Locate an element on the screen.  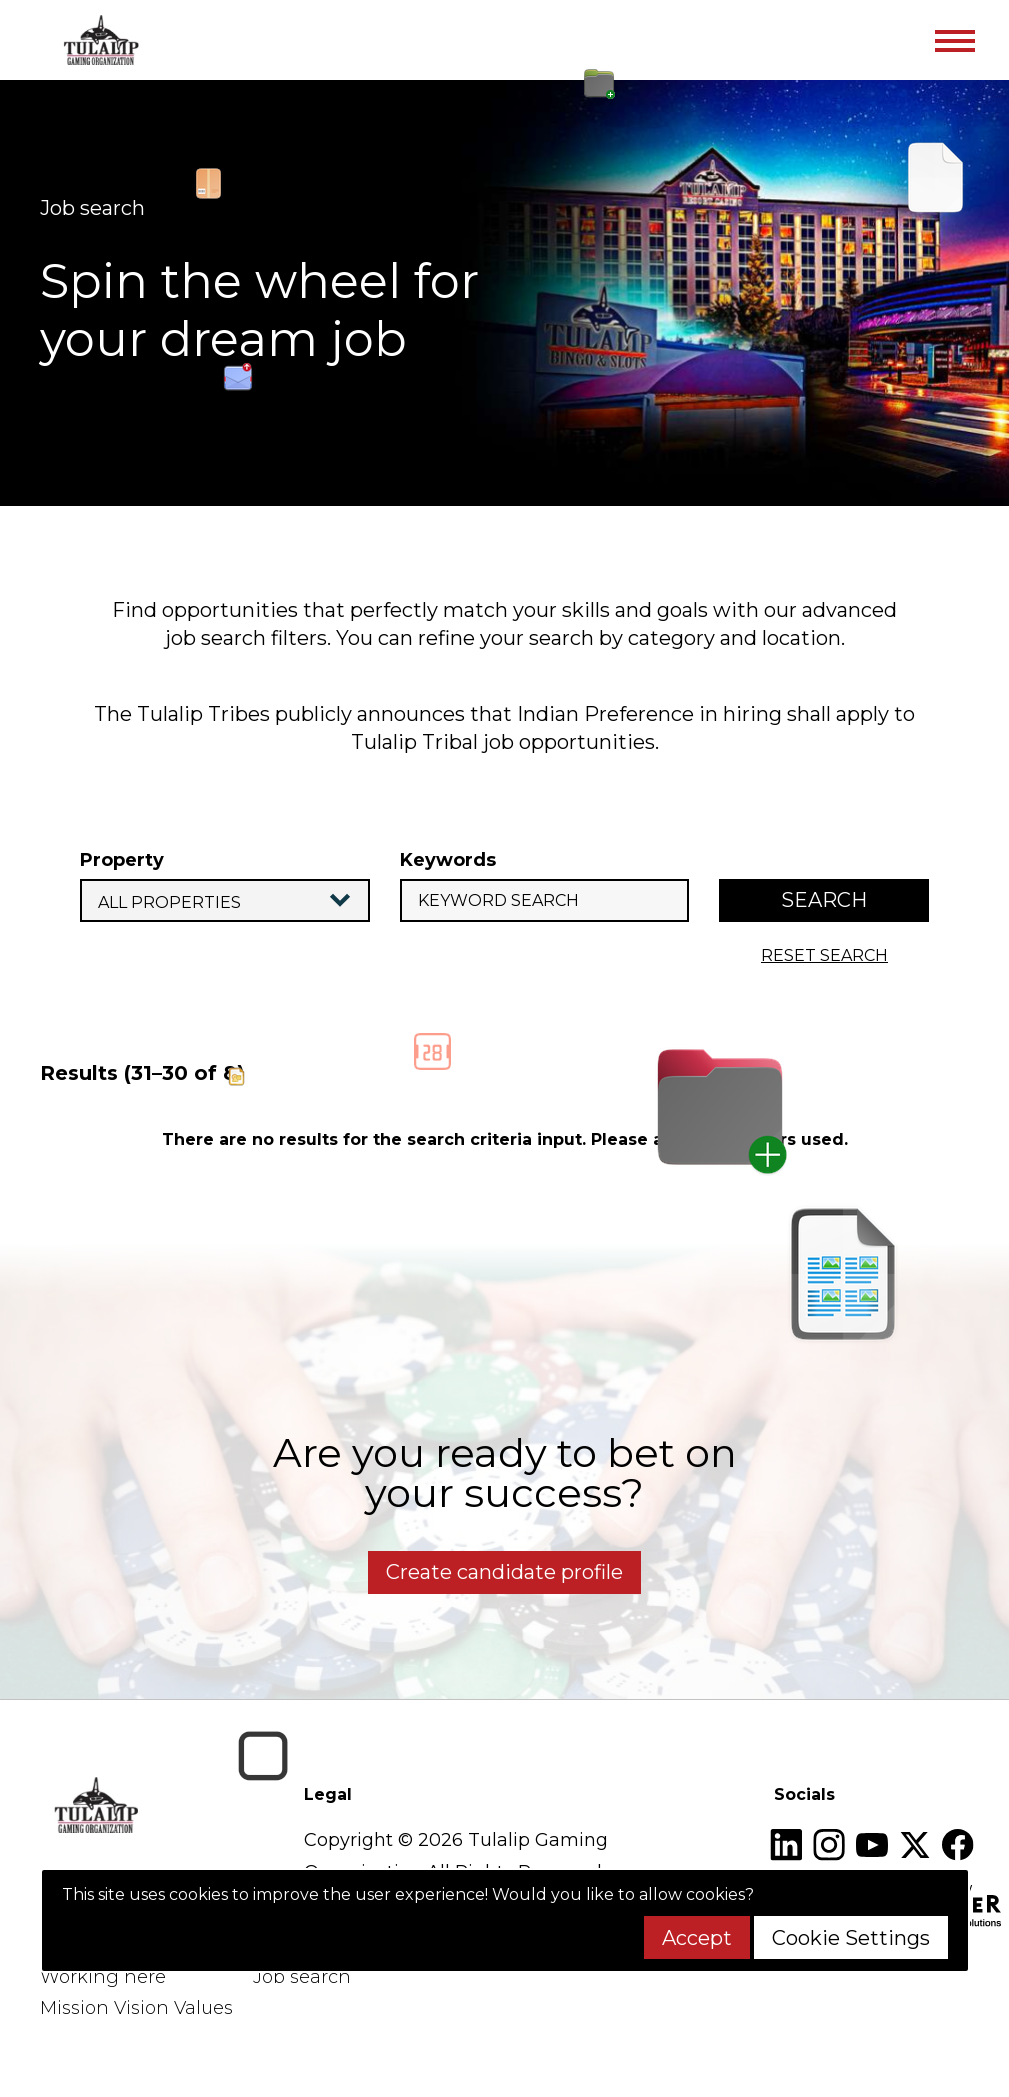
create a new folder is located at coordinates (720, 1107).